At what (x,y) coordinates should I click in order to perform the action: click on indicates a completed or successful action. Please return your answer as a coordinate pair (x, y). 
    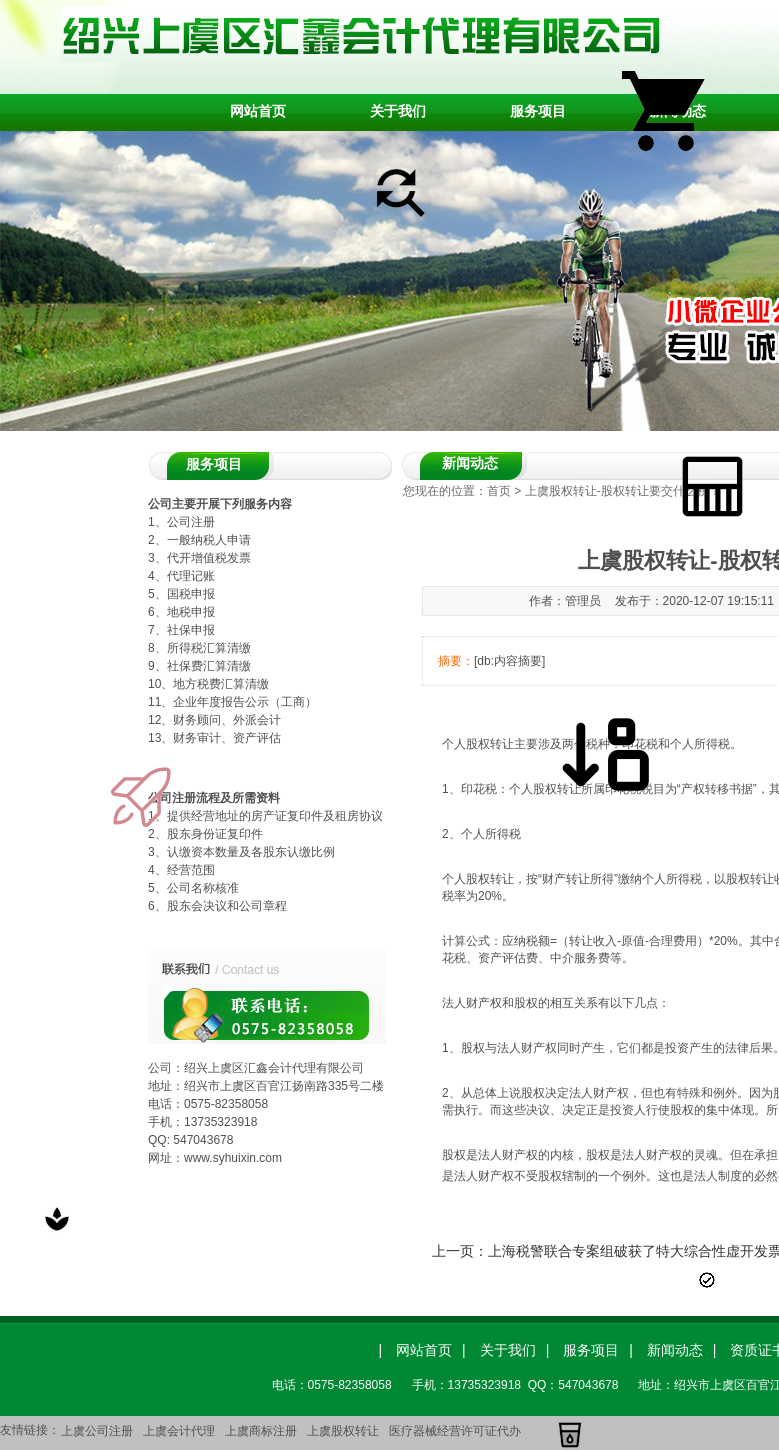
    Looking at the image, I should click on (707, 1280).